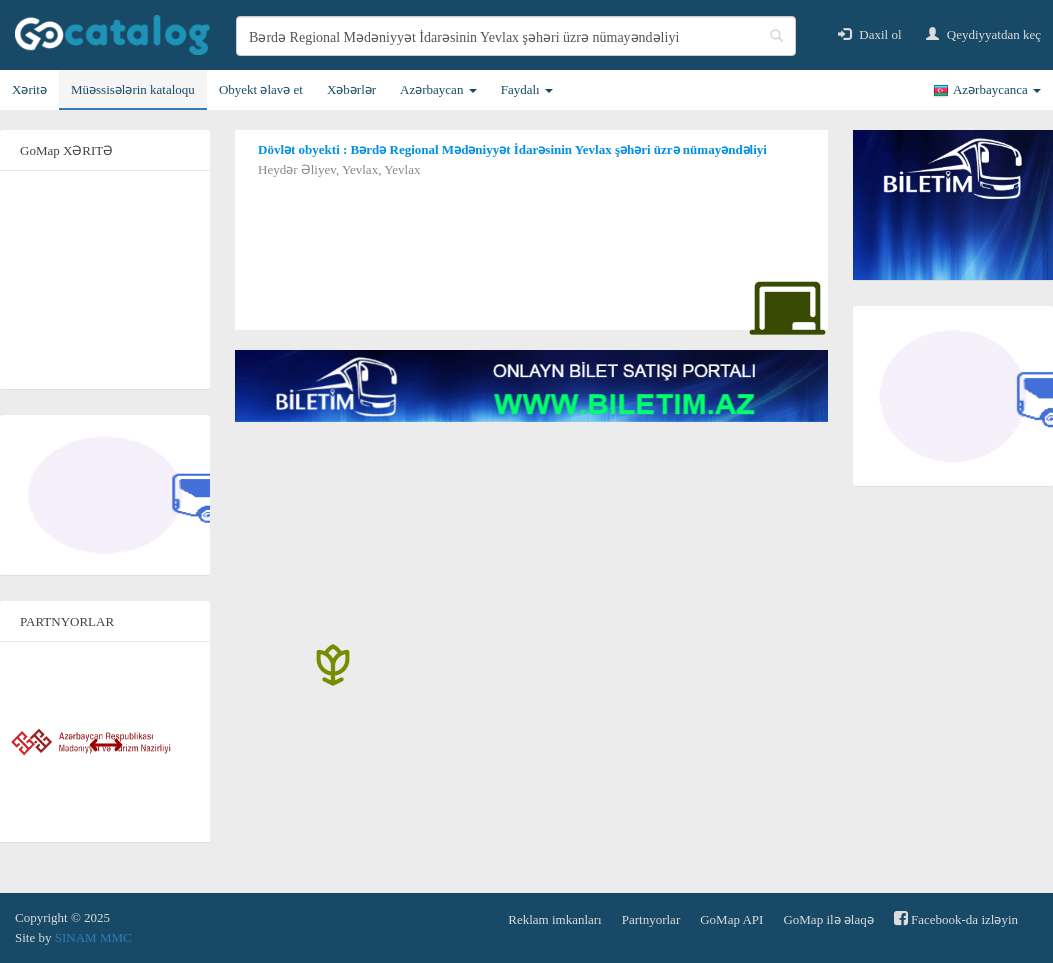 The width and height of the screenshot is (1053, 963). I want to click on adjust width or resize horizontally, so click(106, 745).